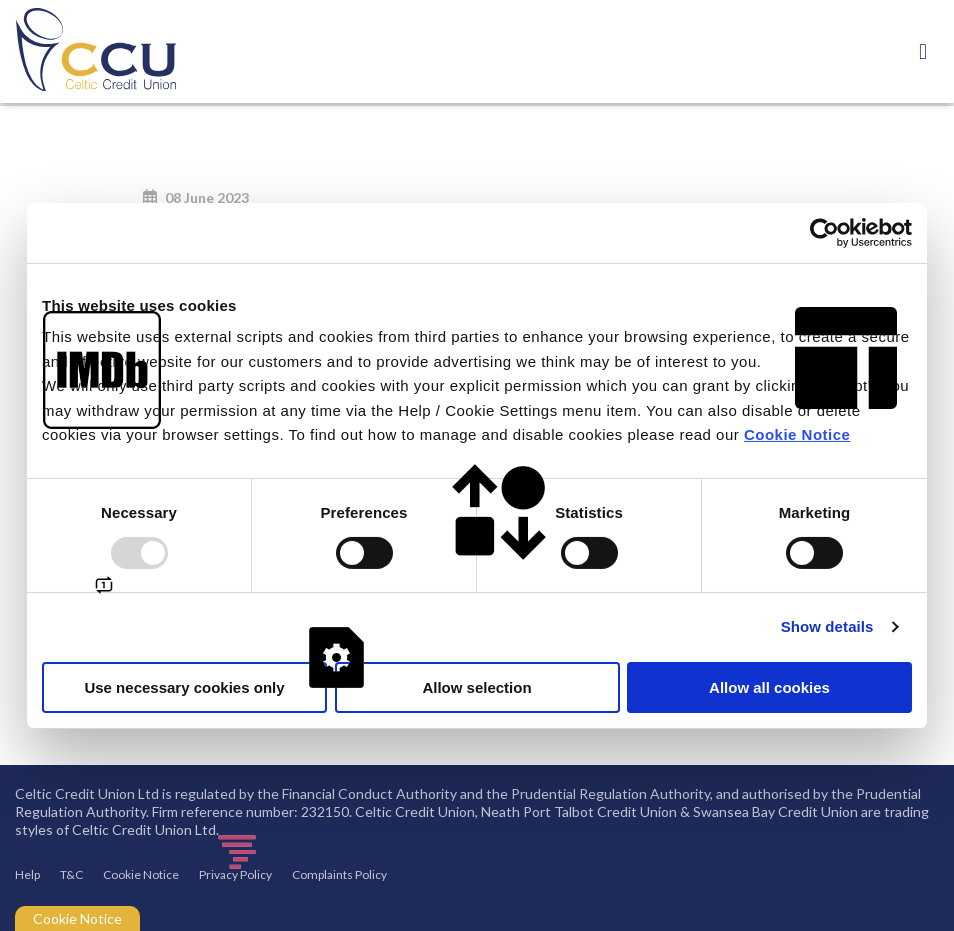 This screenshot has width=954, height=931. I want to click on switch to grid or layout view, so click(846, 358).